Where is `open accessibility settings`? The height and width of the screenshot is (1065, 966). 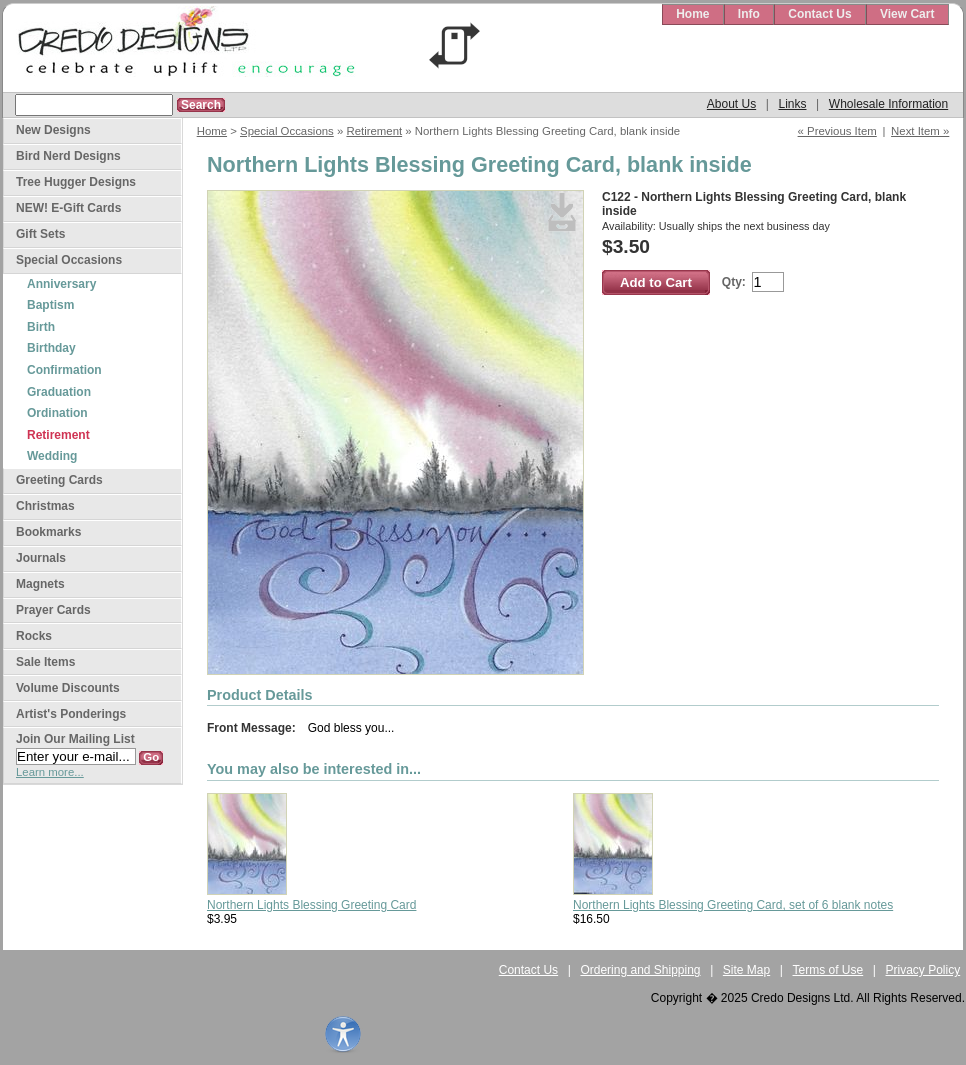
open accessibility settings is located at coordinates (343, 1034).